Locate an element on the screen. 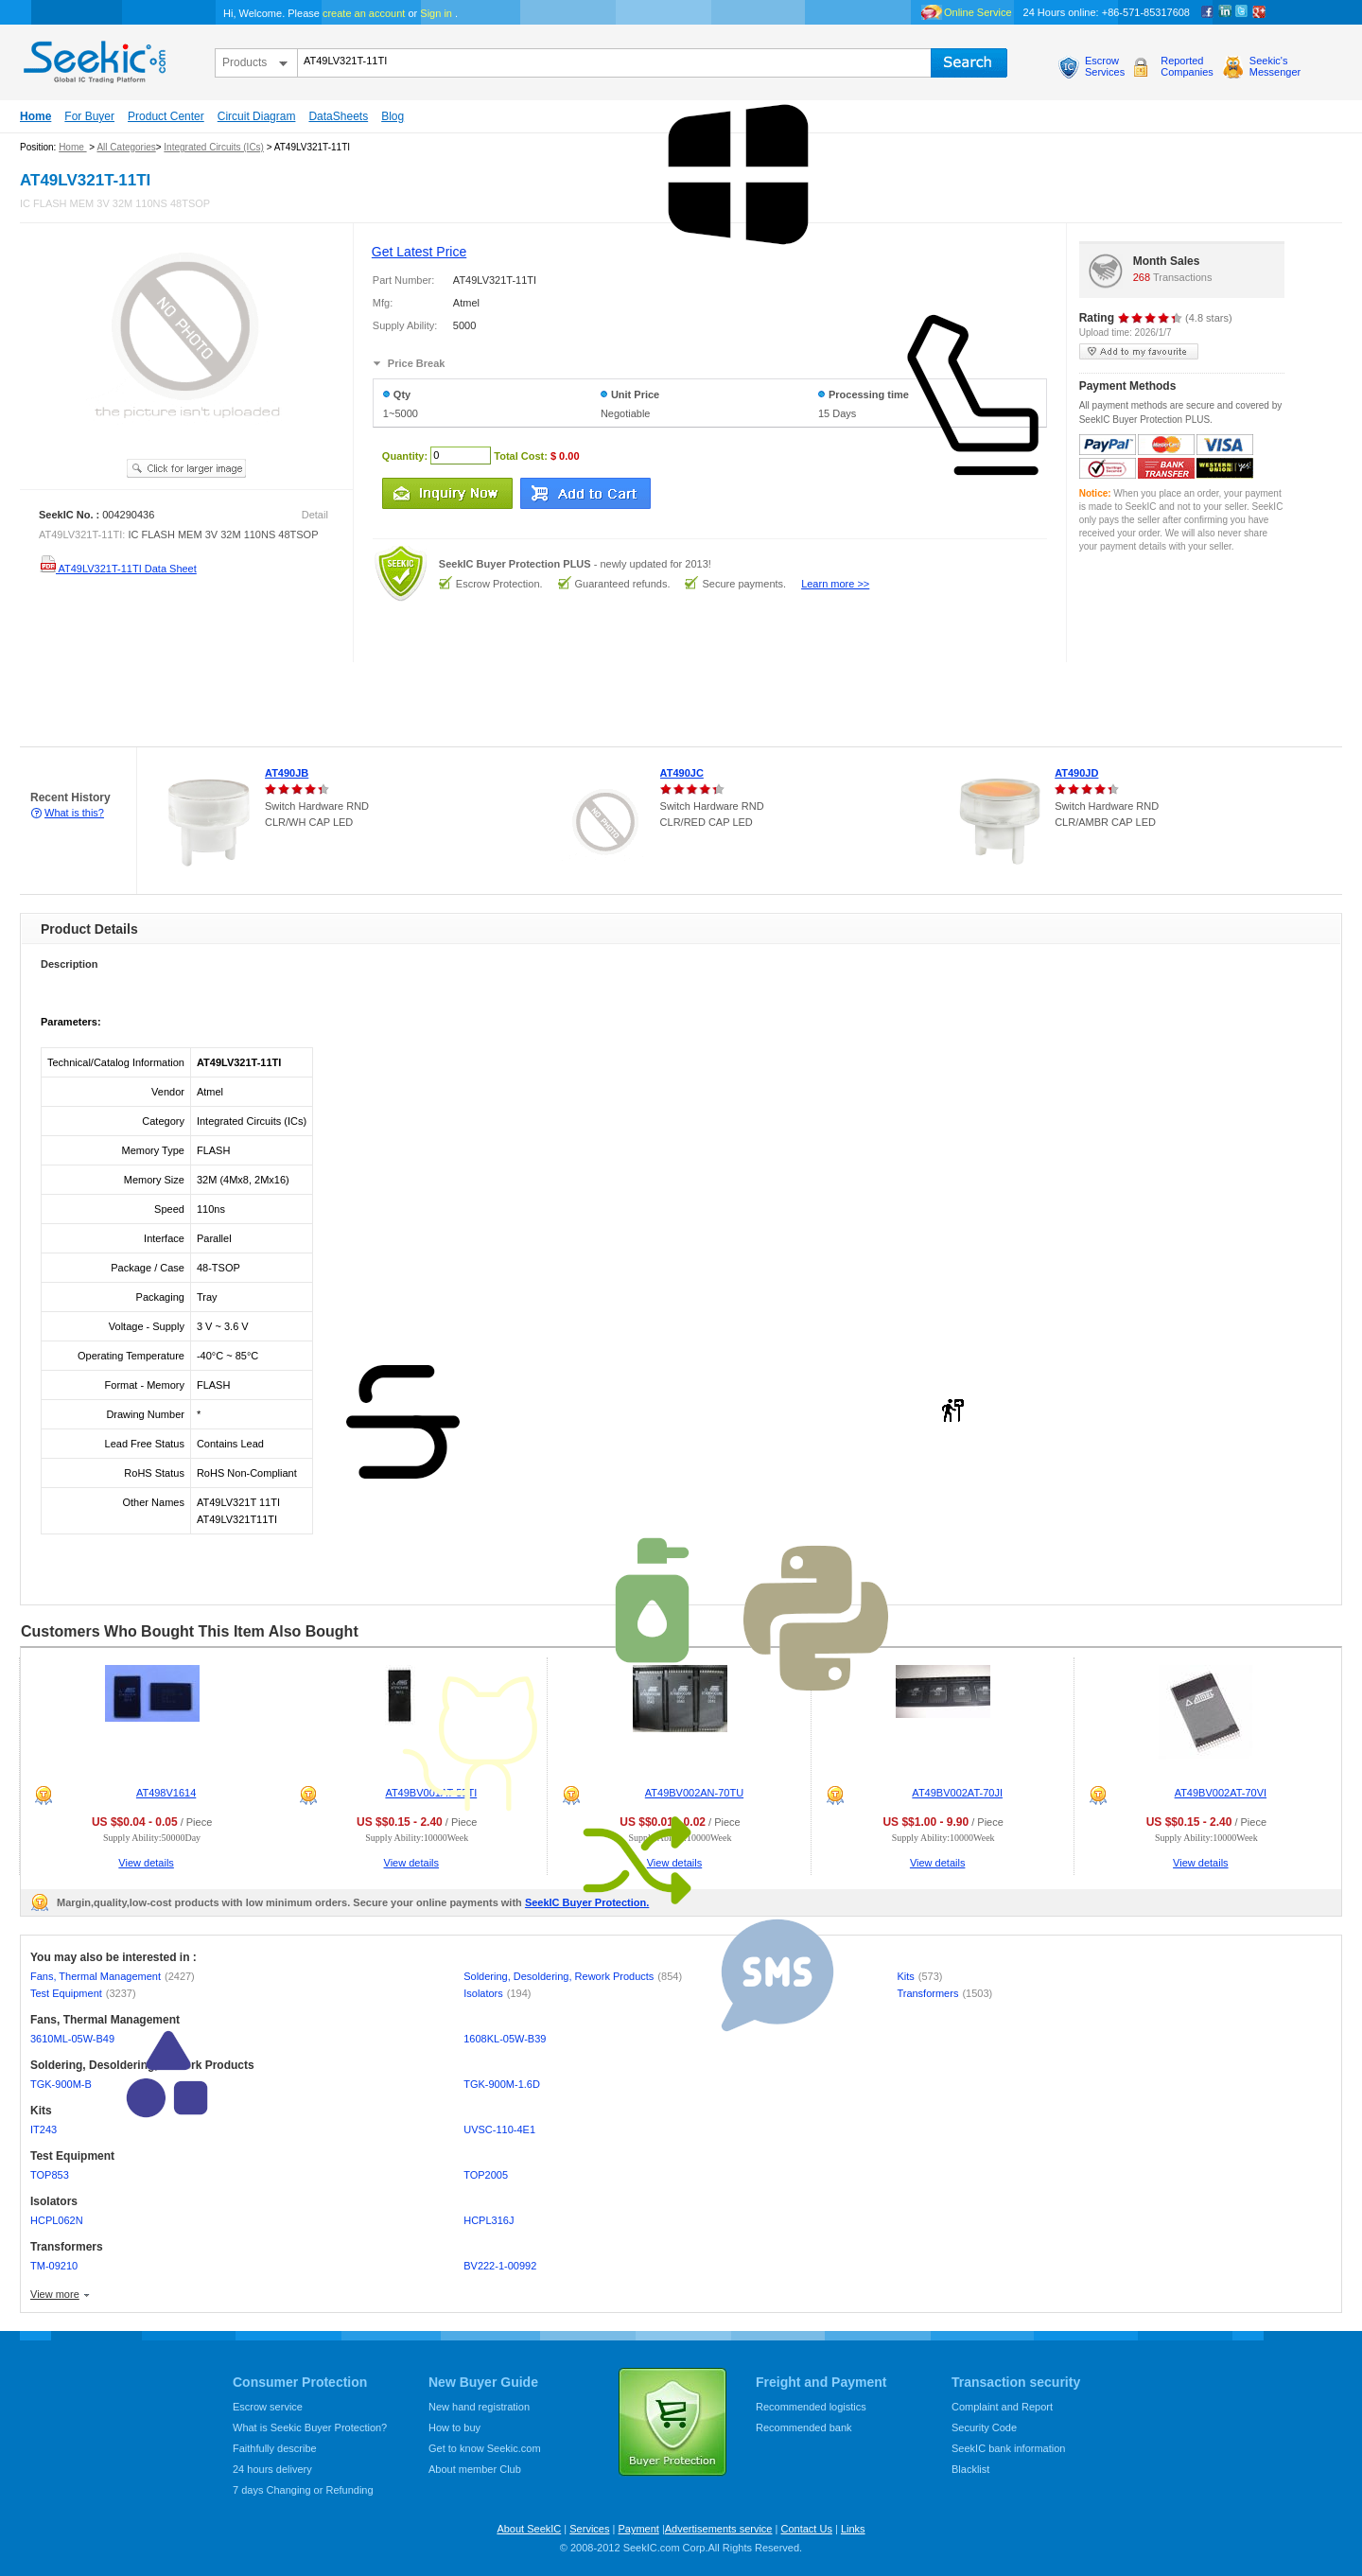 The width and height of the screenshot is (1362, 2576). view project on github is located at coordinates (482, 1741).